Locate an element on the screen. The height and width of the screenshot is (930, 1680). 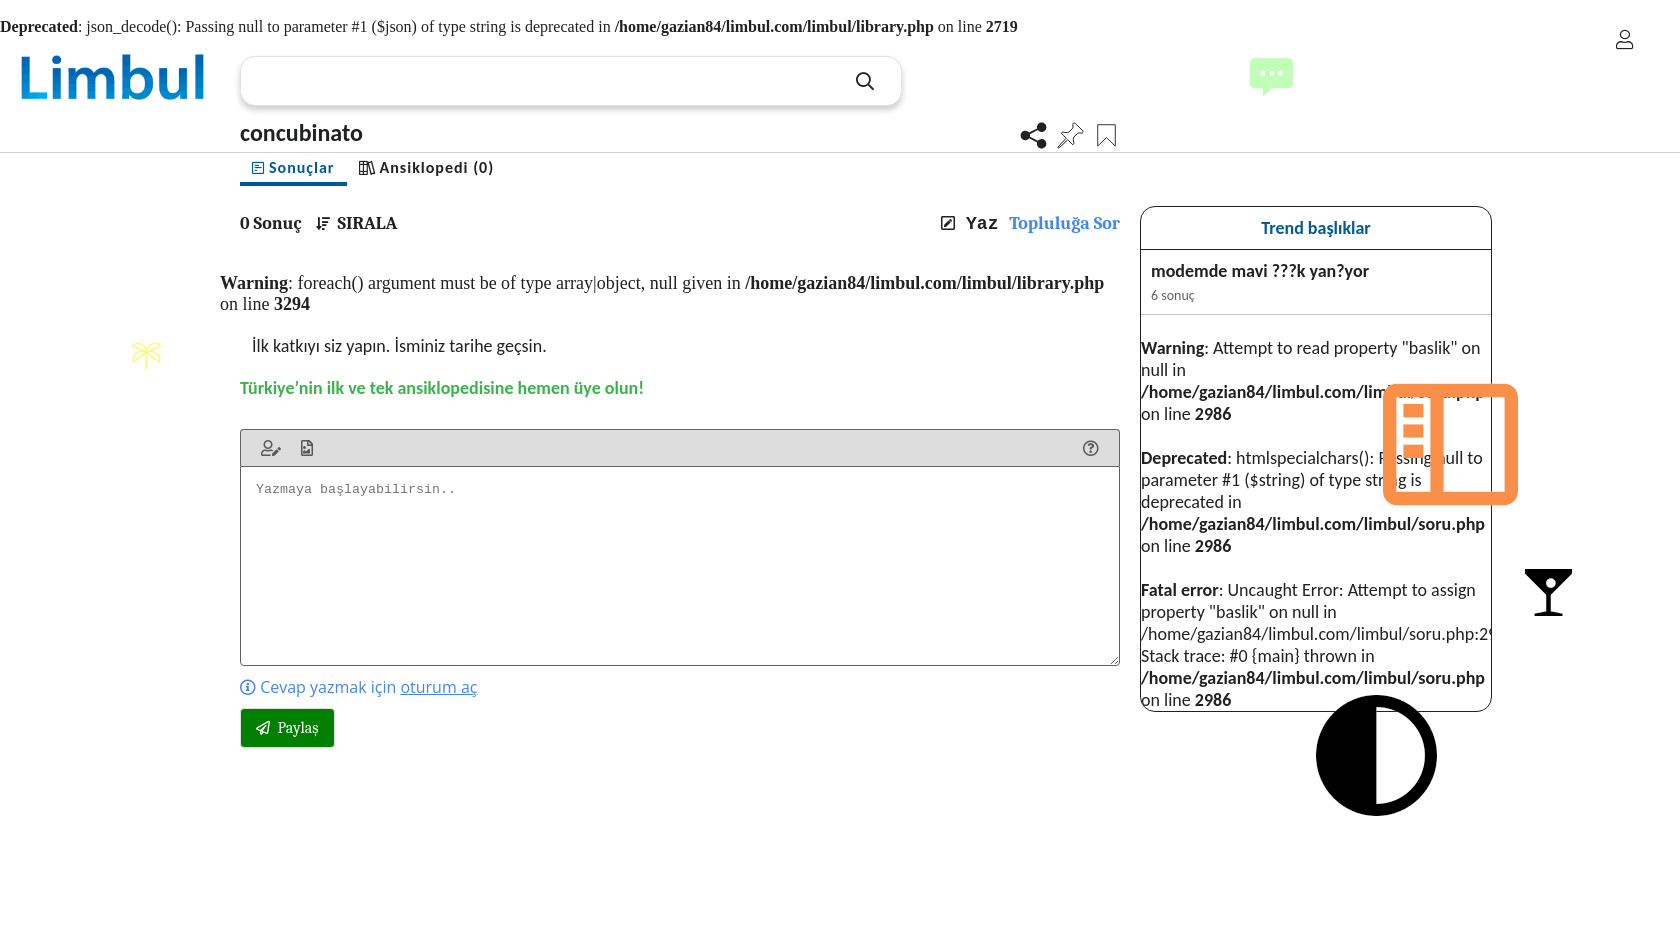
adjust display brightness or contrast is located at coordinates (1376, 755).